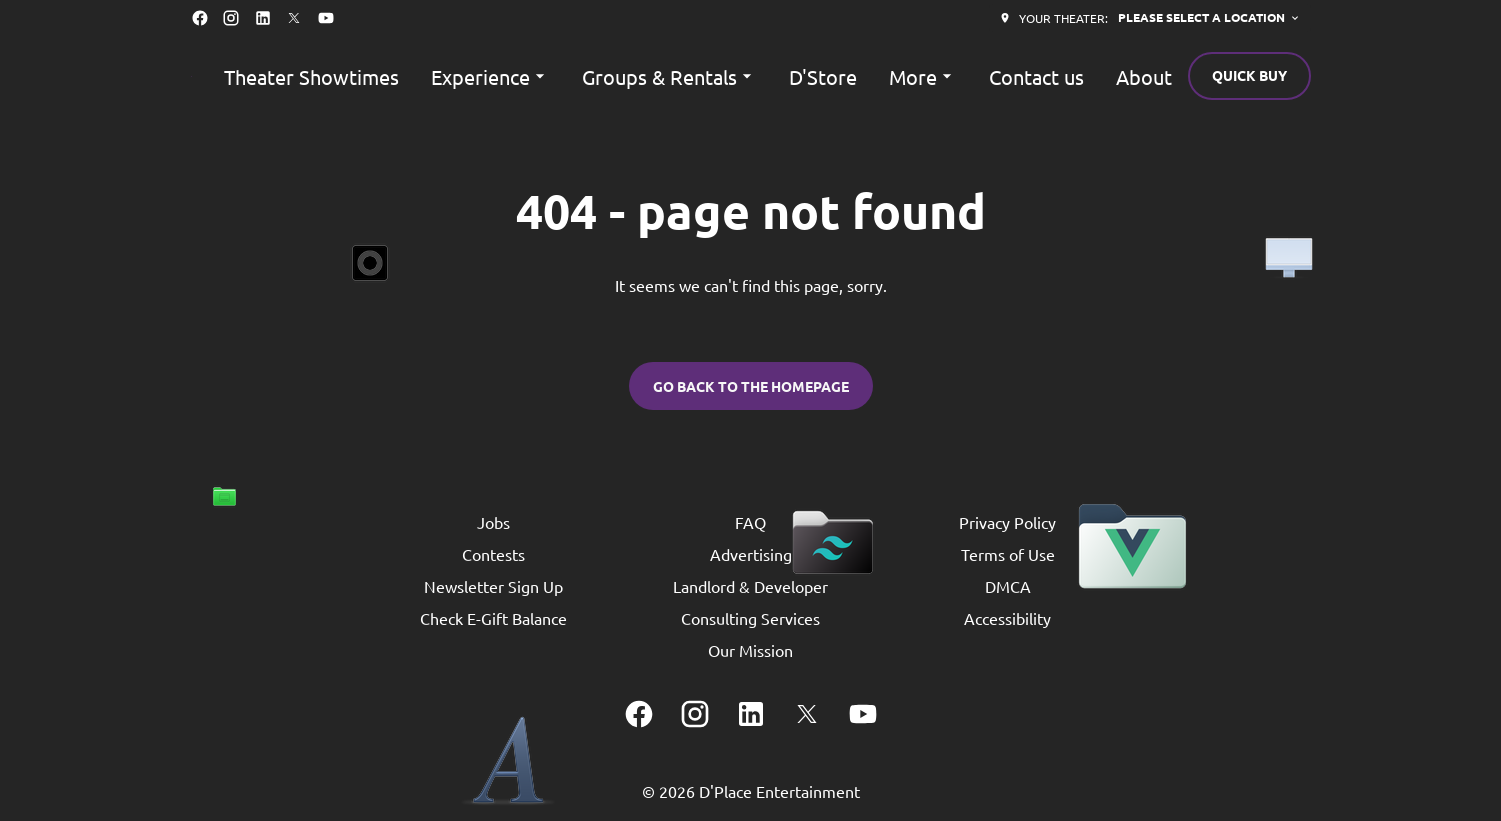 The width and height of the screenshot is (1501, 821). Describe the element at coordinates (832, 544) in the screenshot. I see `folder containing tailwind css files` at that location.